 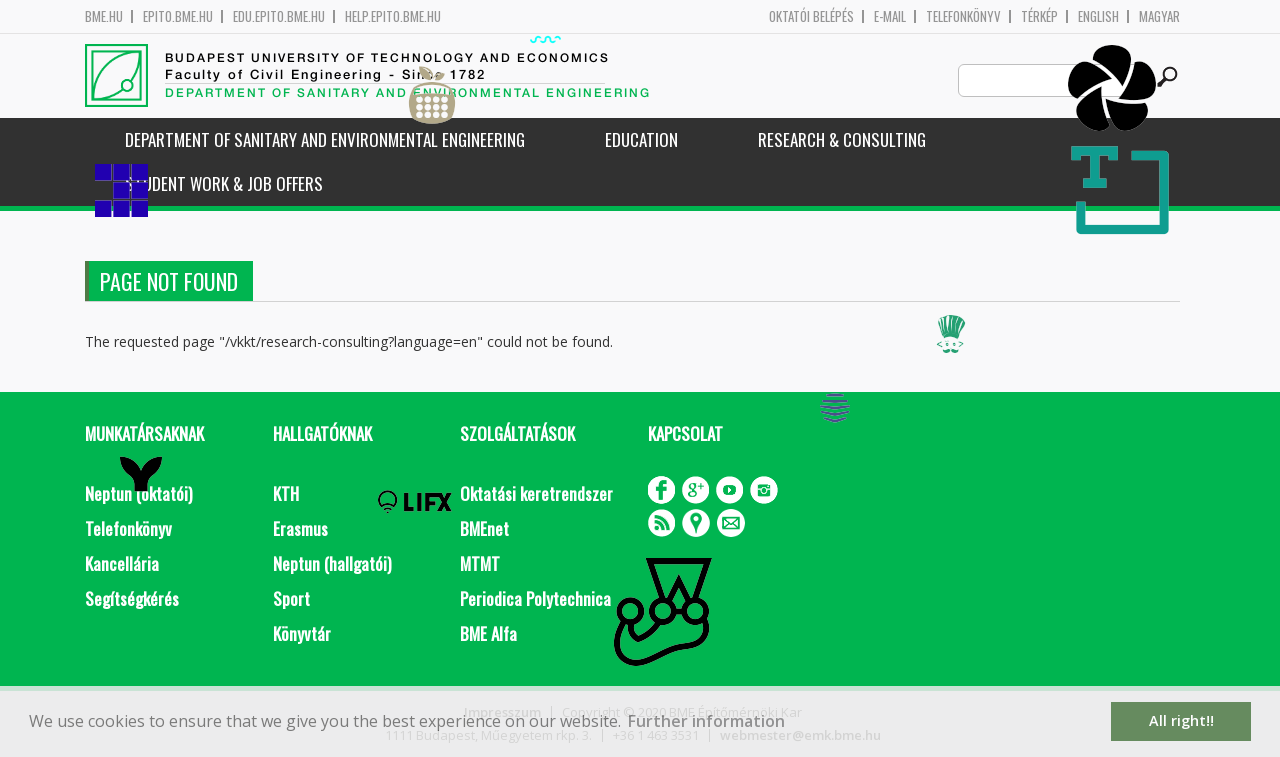 I want to click on open the LIFX smart lighting app, so click(x=415, y=502).